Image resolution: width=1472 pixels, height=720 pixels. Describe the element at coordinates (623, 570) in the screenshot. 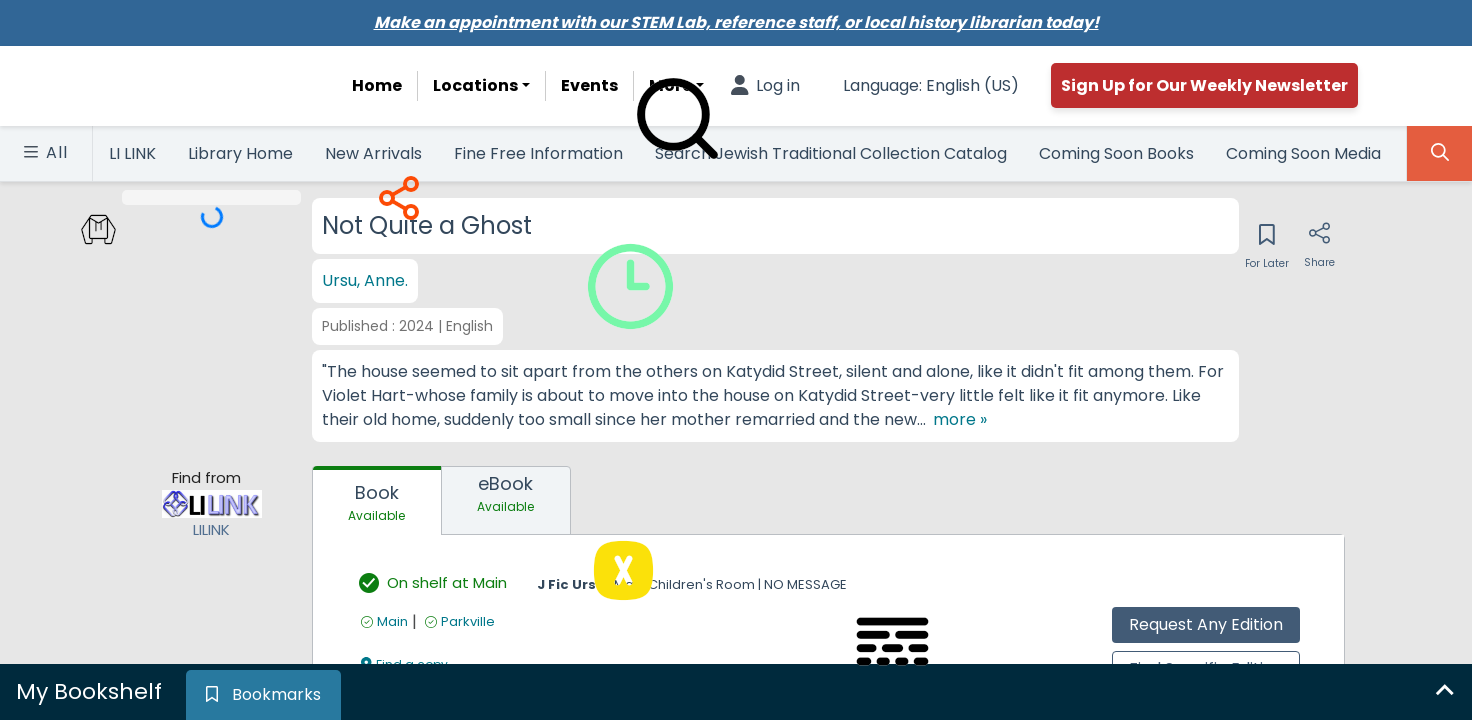

I see `close or dismiss a dialog` at that location.